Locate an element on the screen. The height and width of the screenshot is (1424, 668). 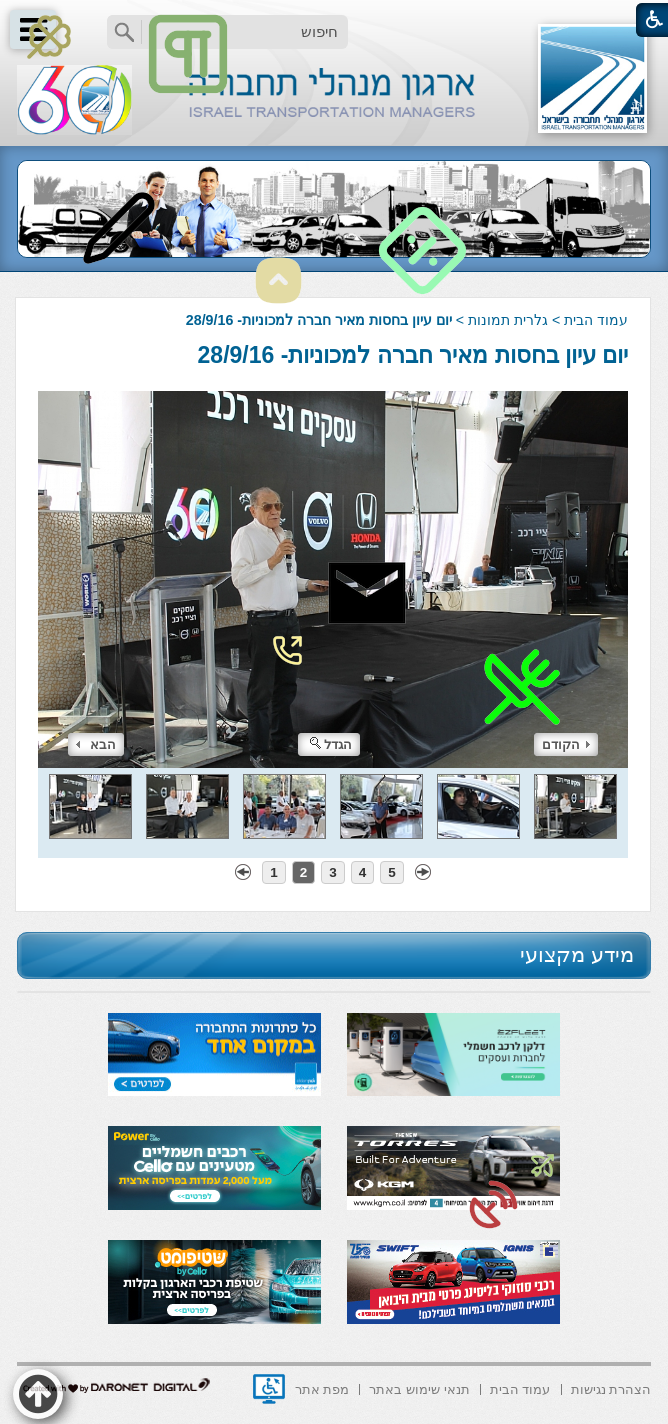
restaurant or dining location is located at coordinates (522, 687).